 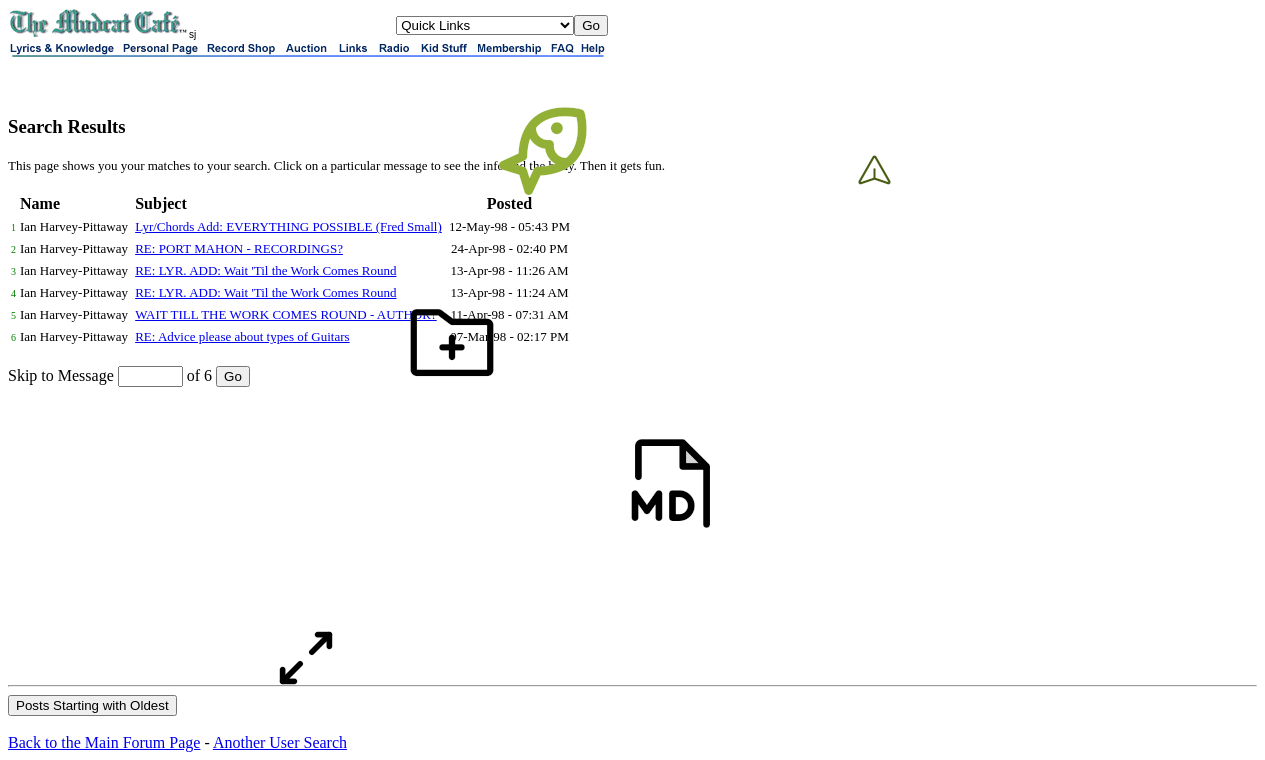 I want to click on markdown file type indicator, so click(x=672, y=483).